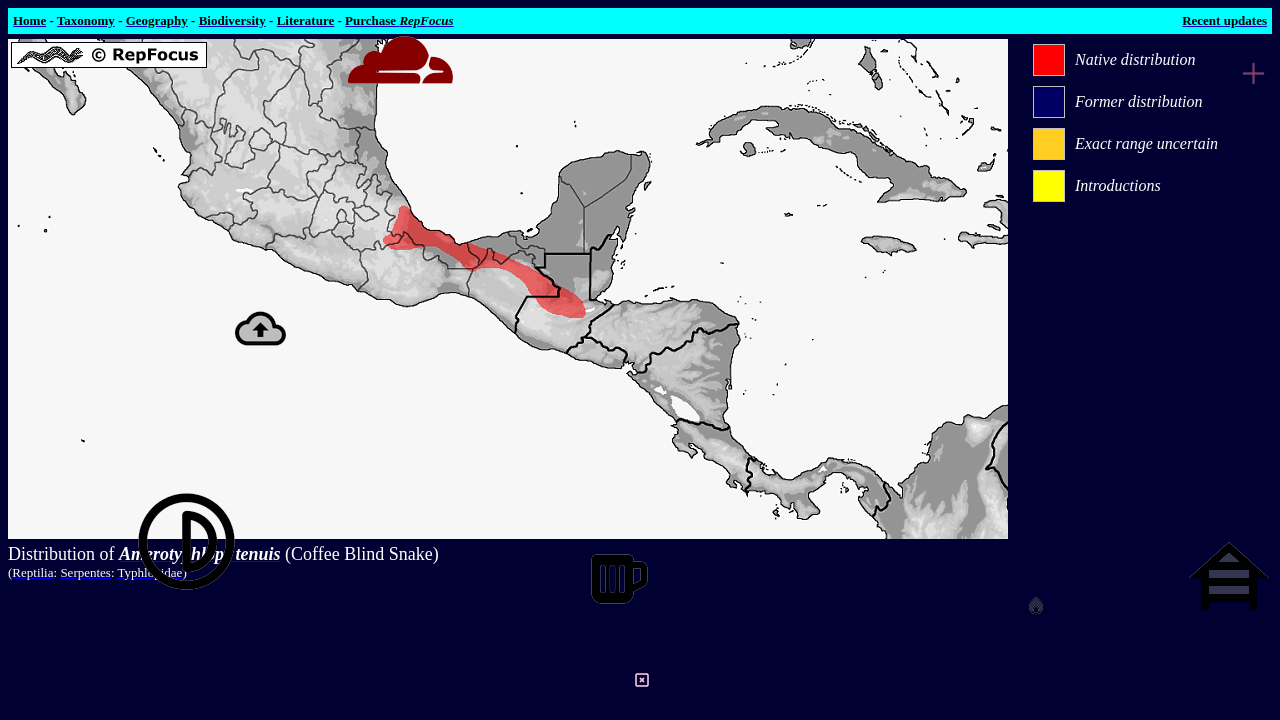  I want to click on view nearby bars or breweries, so click(616, 579).